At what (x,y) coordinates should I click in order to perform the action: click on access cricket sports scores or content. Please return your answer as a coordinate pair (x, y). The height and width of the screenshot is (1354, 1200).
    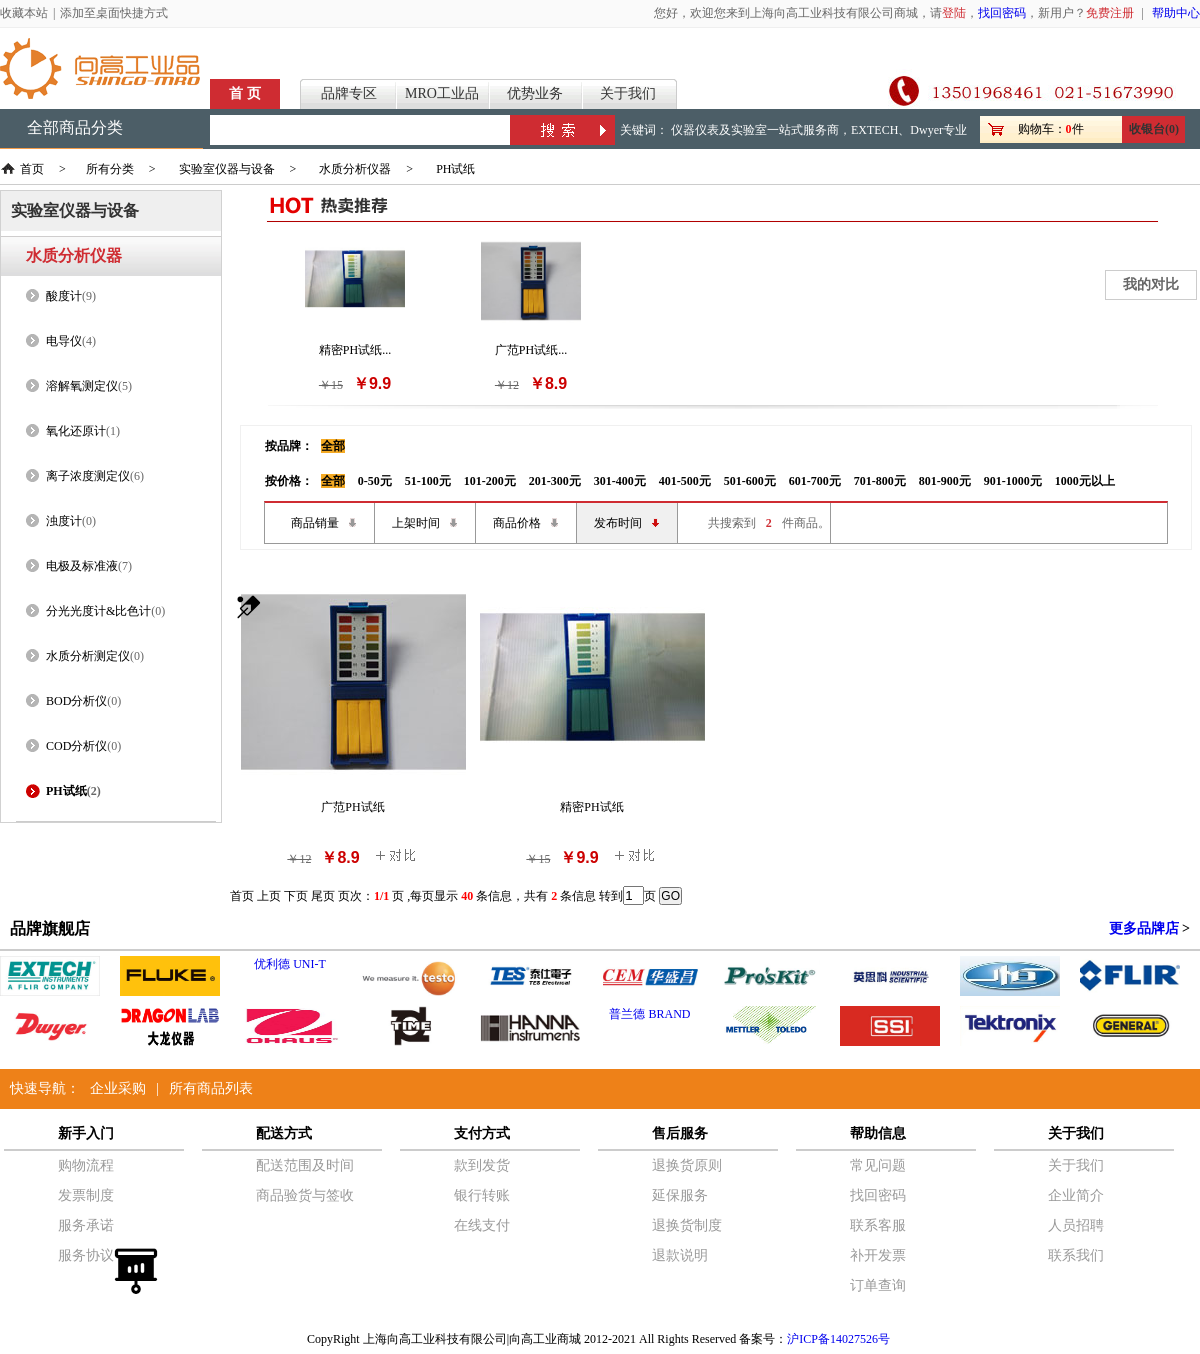
    Looking at the image, I should click on (247, 606).